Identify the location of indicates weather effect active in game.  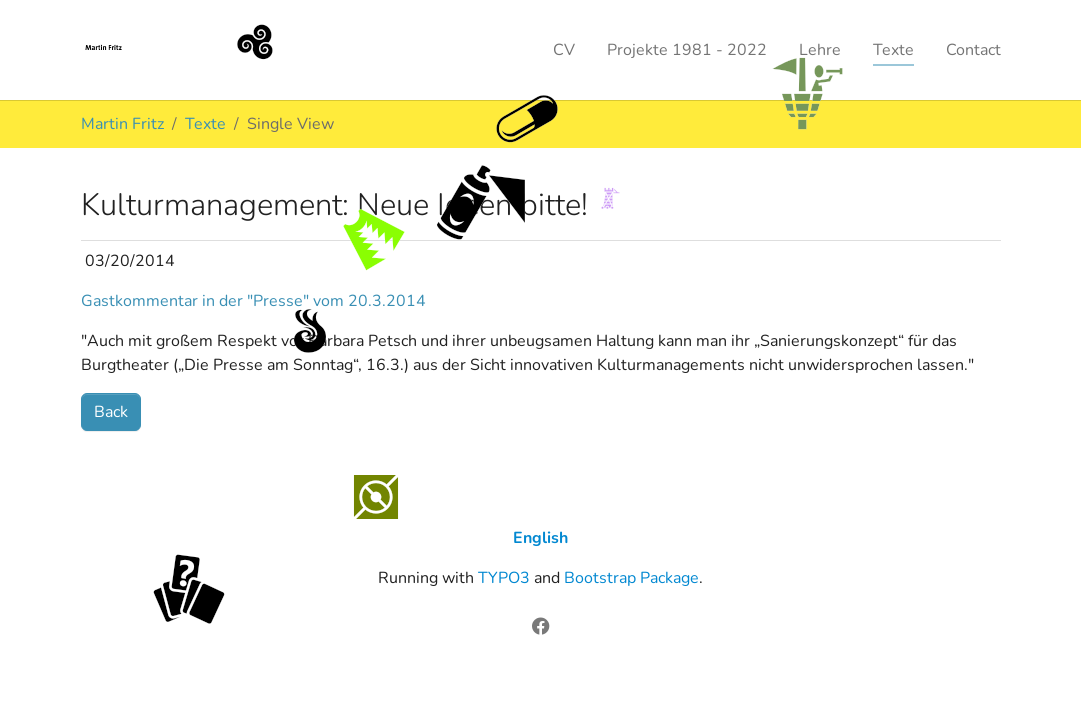
(310, 331).